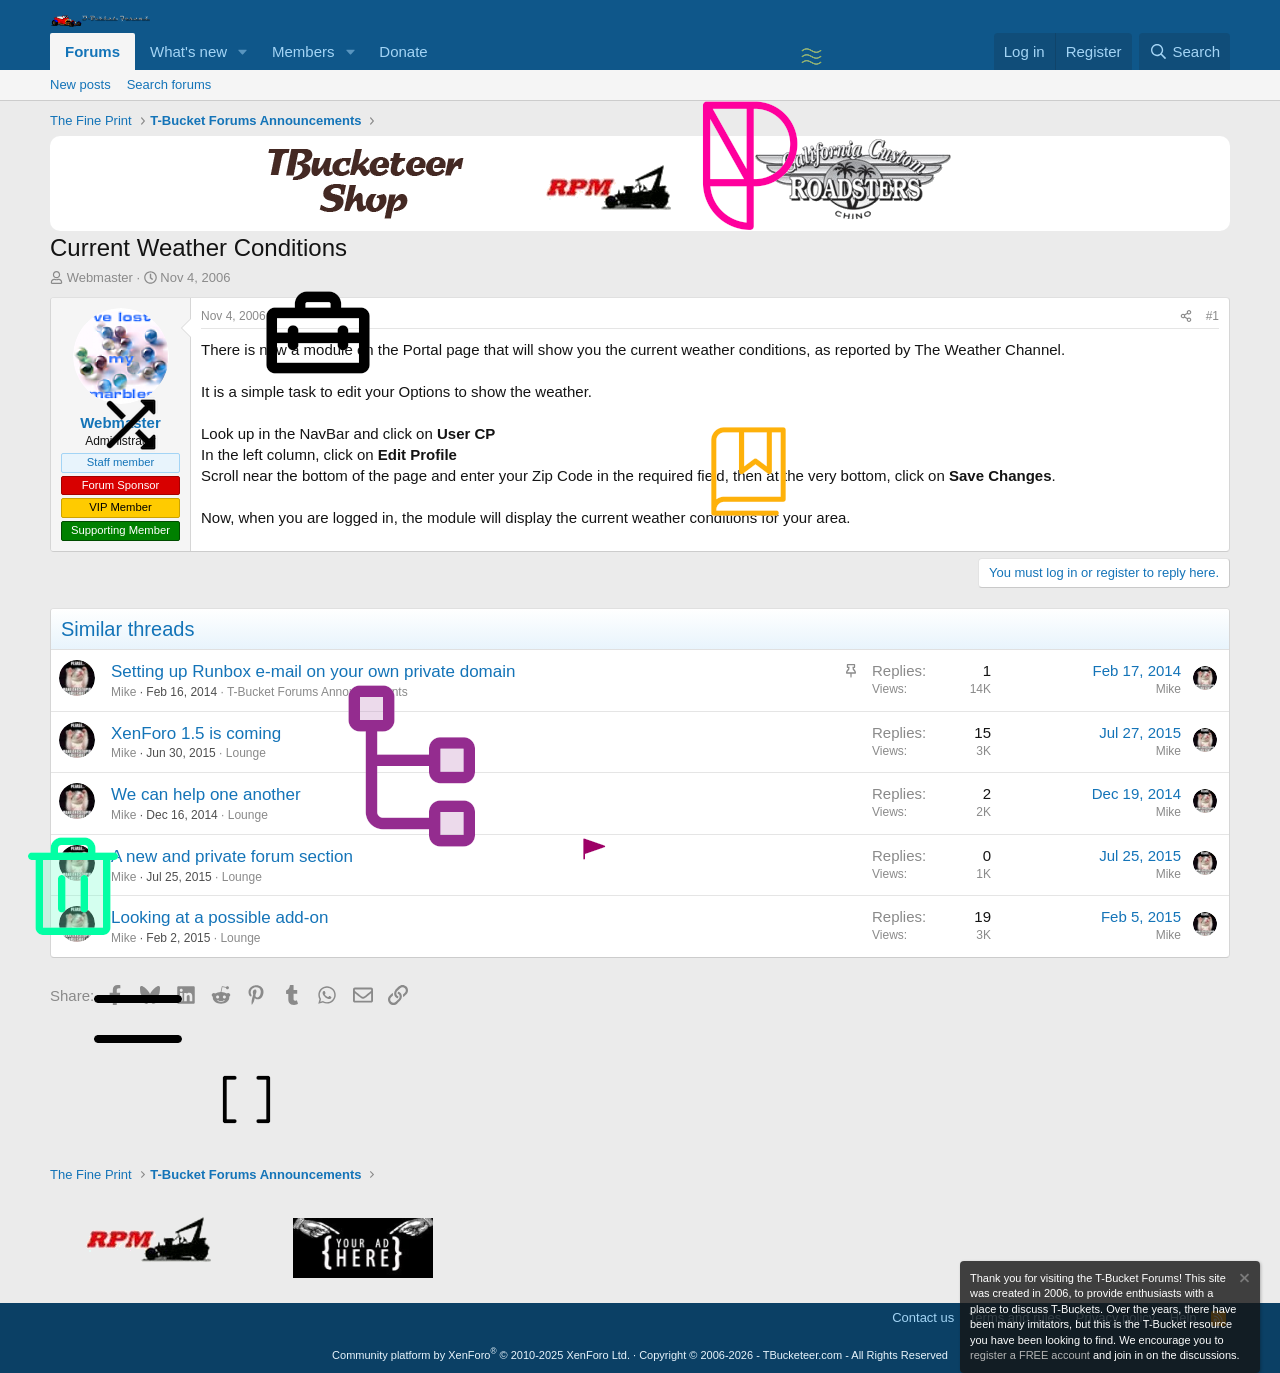 Image resolution: width=1280 pixels, height=1373 pixels. Describe the element at coordinates (740, 158) in the screenshot. I see `phosphor icons logo` at that location.